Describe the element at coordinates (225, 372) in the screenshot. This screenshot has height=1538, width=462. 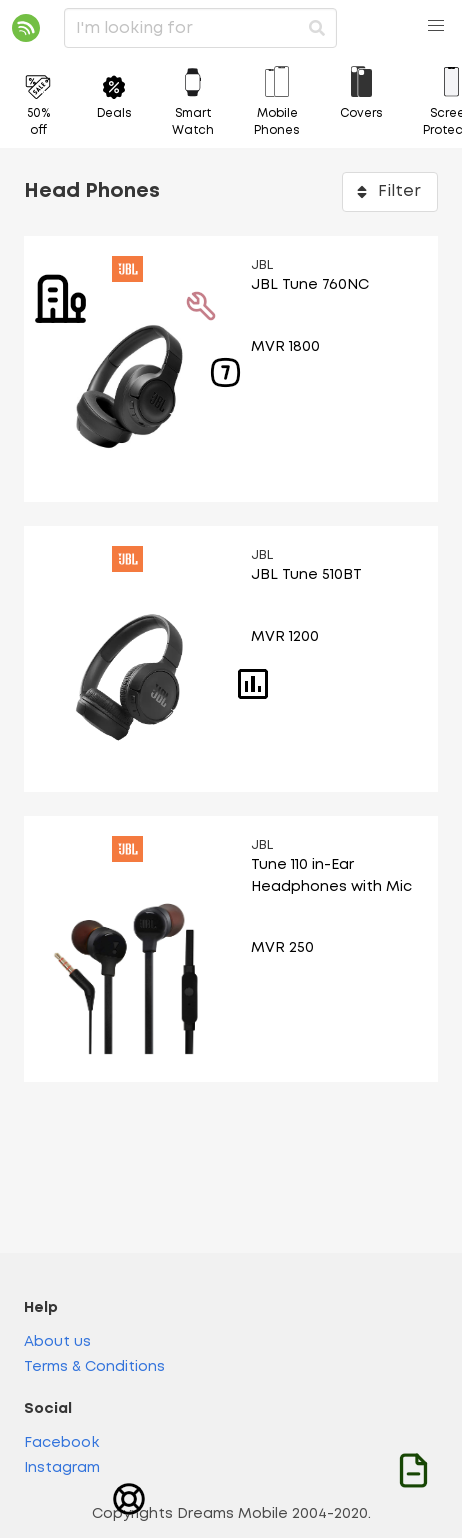
I see `indicates step 7 in a multi-step process` at that location.